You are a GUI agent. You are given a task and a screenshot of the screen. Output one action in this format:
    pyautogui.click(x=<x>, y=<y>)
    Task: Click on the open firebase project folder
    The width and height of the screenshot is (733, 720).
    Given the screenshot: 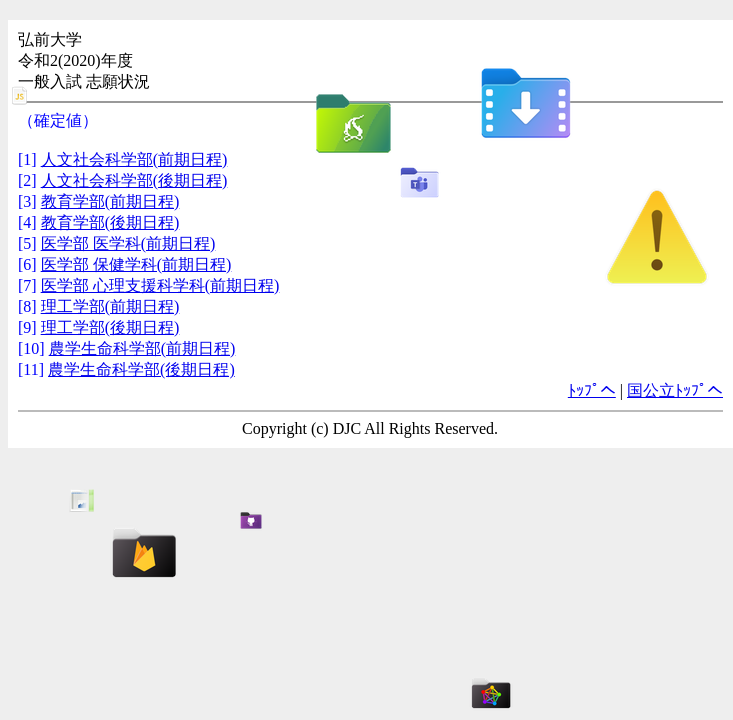 What is the action you would take?
    pyautogui.click(x=144, y=554)
    